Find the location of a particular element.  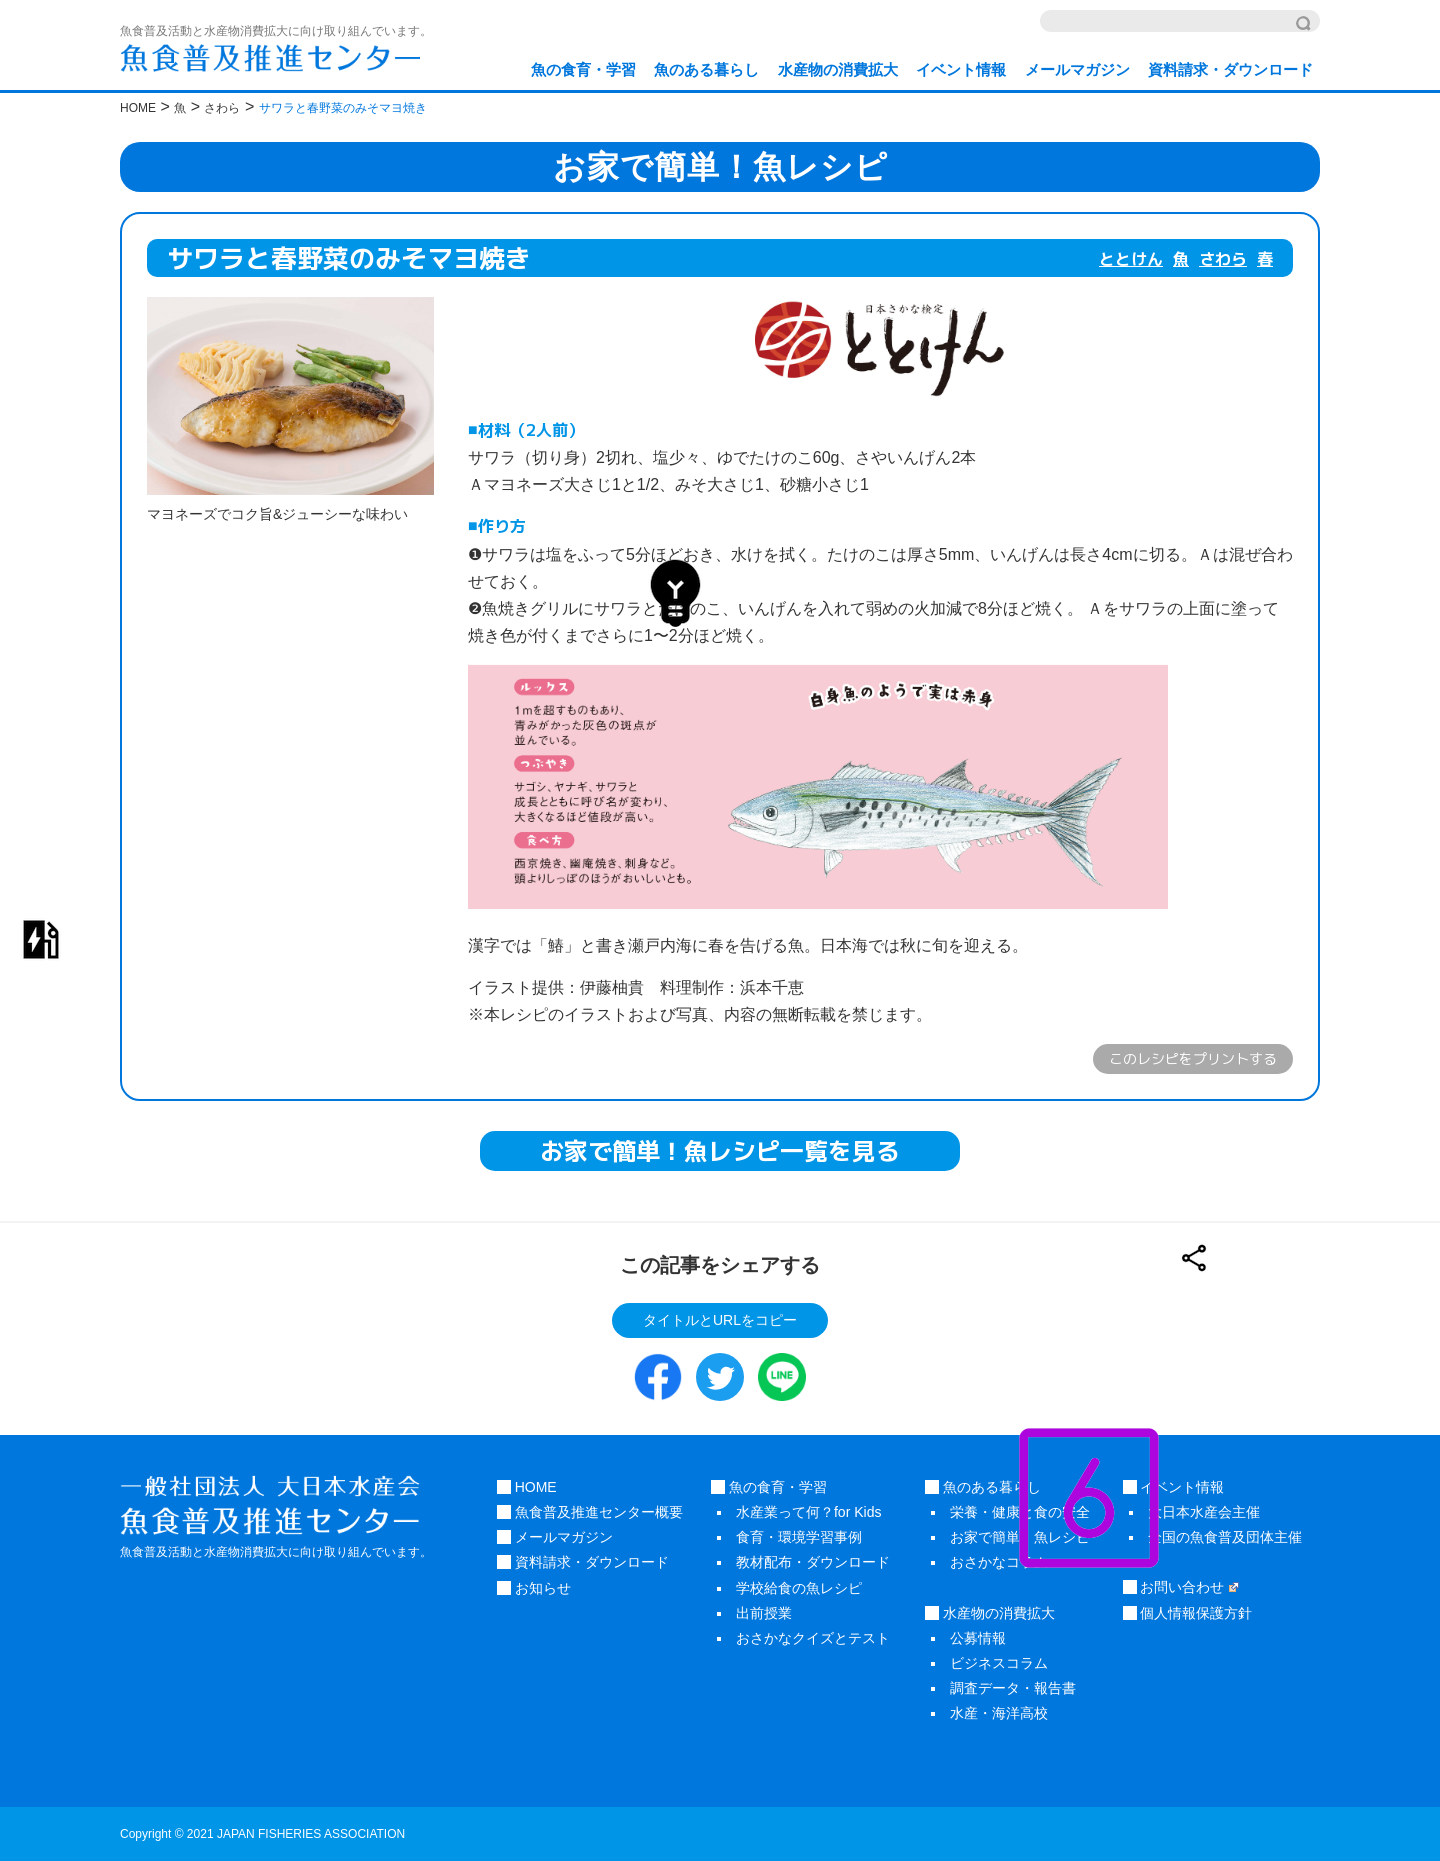

access tips or ideas is located at coordinates (675, 591).